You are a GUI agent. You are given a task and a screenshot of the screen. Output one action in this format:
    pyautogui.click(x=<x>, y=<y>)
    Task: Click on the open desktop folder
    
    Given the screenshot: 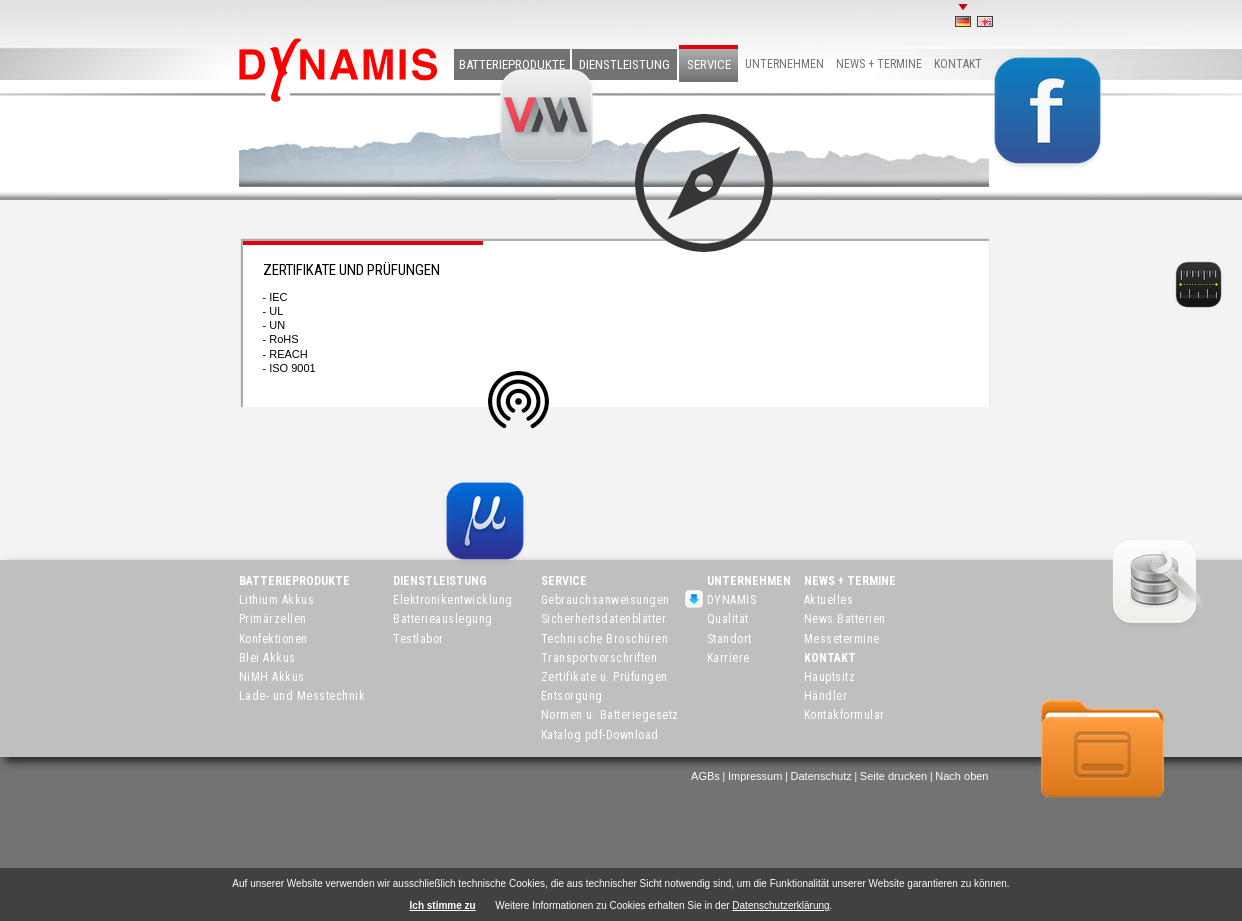 What is the action you would take?
    pyautogui.click(x=1102, y=748)
    